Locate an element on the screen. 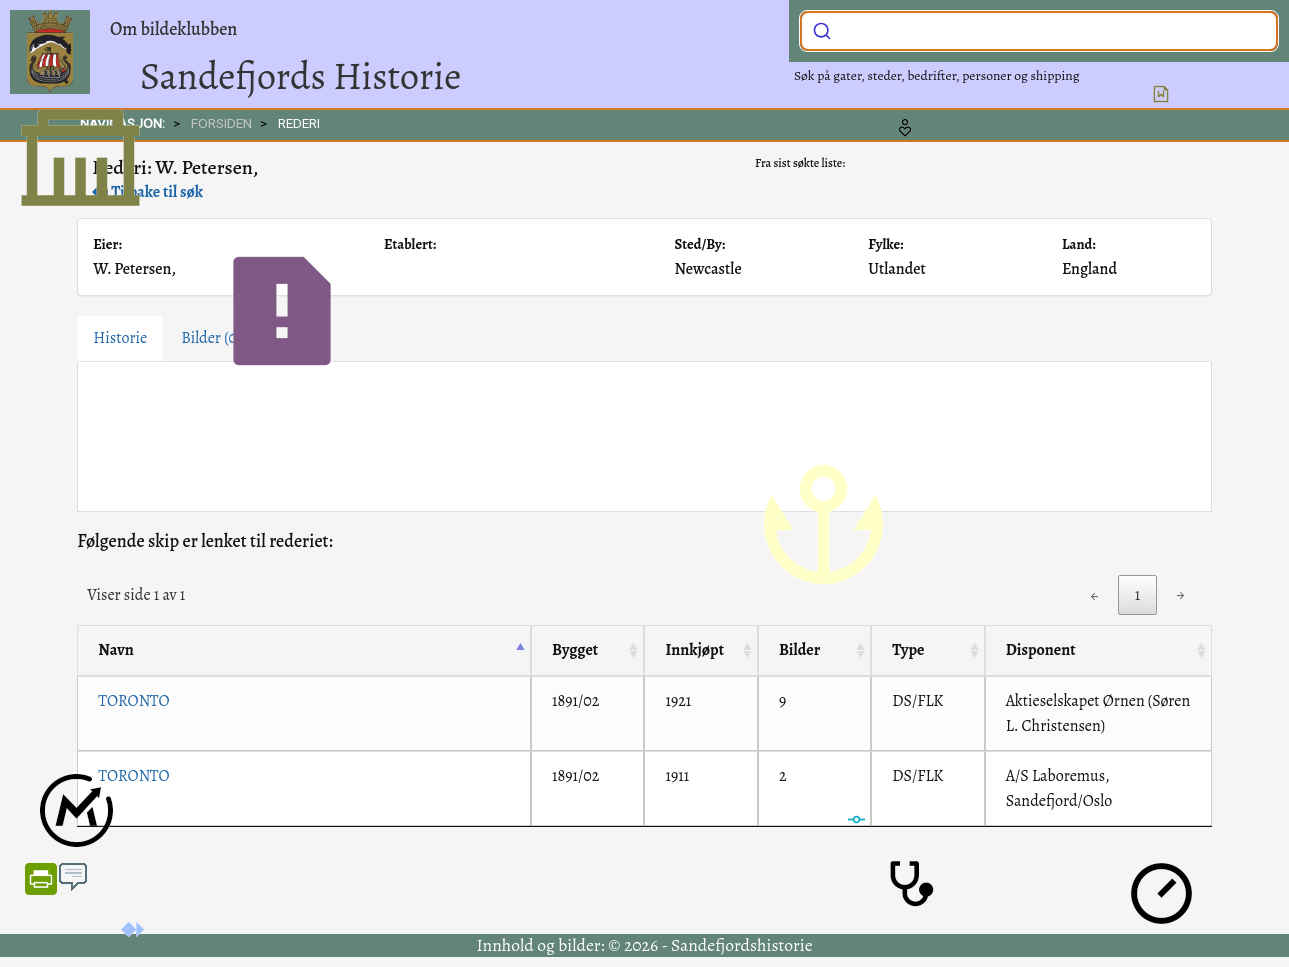 Image resolution: width=1289 pixels, height=967 pixels. open Mautic marketing automation platform is located at coordinates (76, 810).